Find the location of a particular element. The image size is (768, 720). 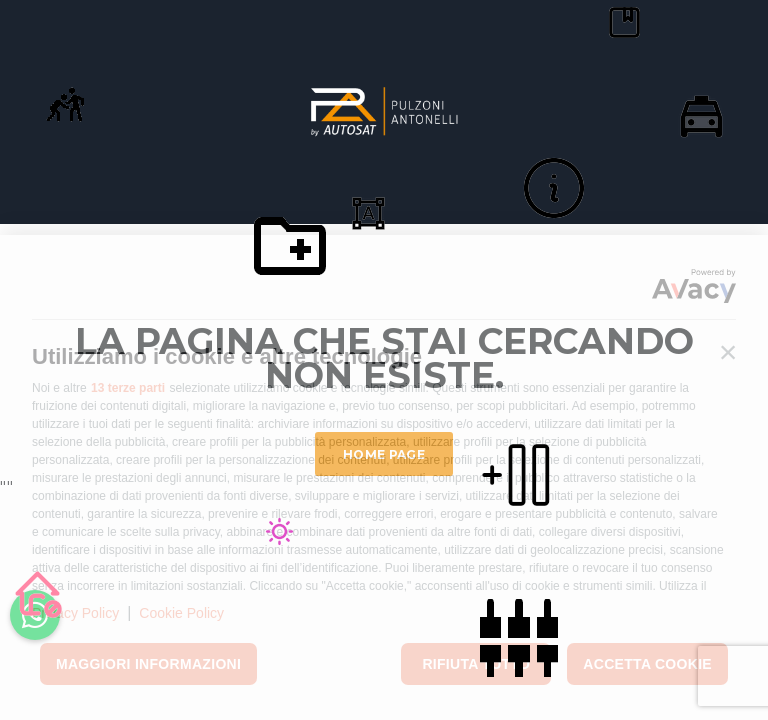

create a new folder is located at coordinates (290, 246).